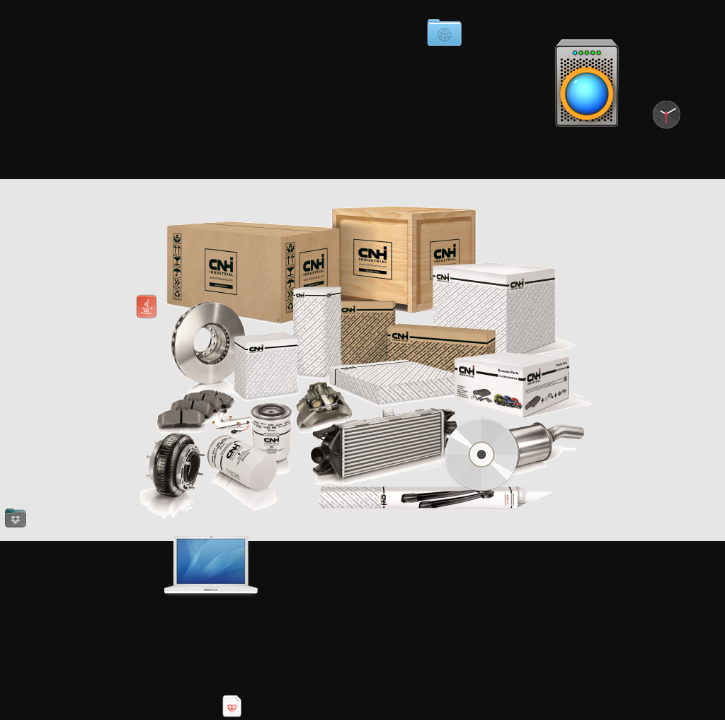 The image size is (725, 720). I want to click on folder containing HTML or web-related files, so click(444, 32).